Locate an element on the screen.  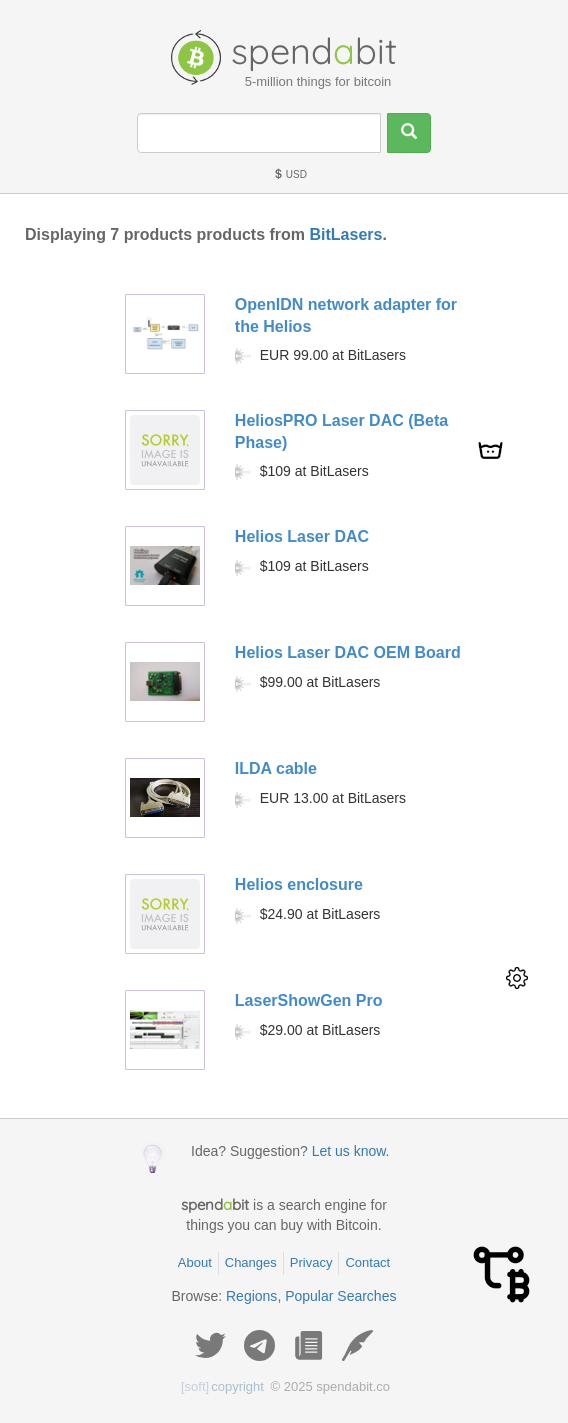
wash at low temperature setting is located at coordinates (490, 450).